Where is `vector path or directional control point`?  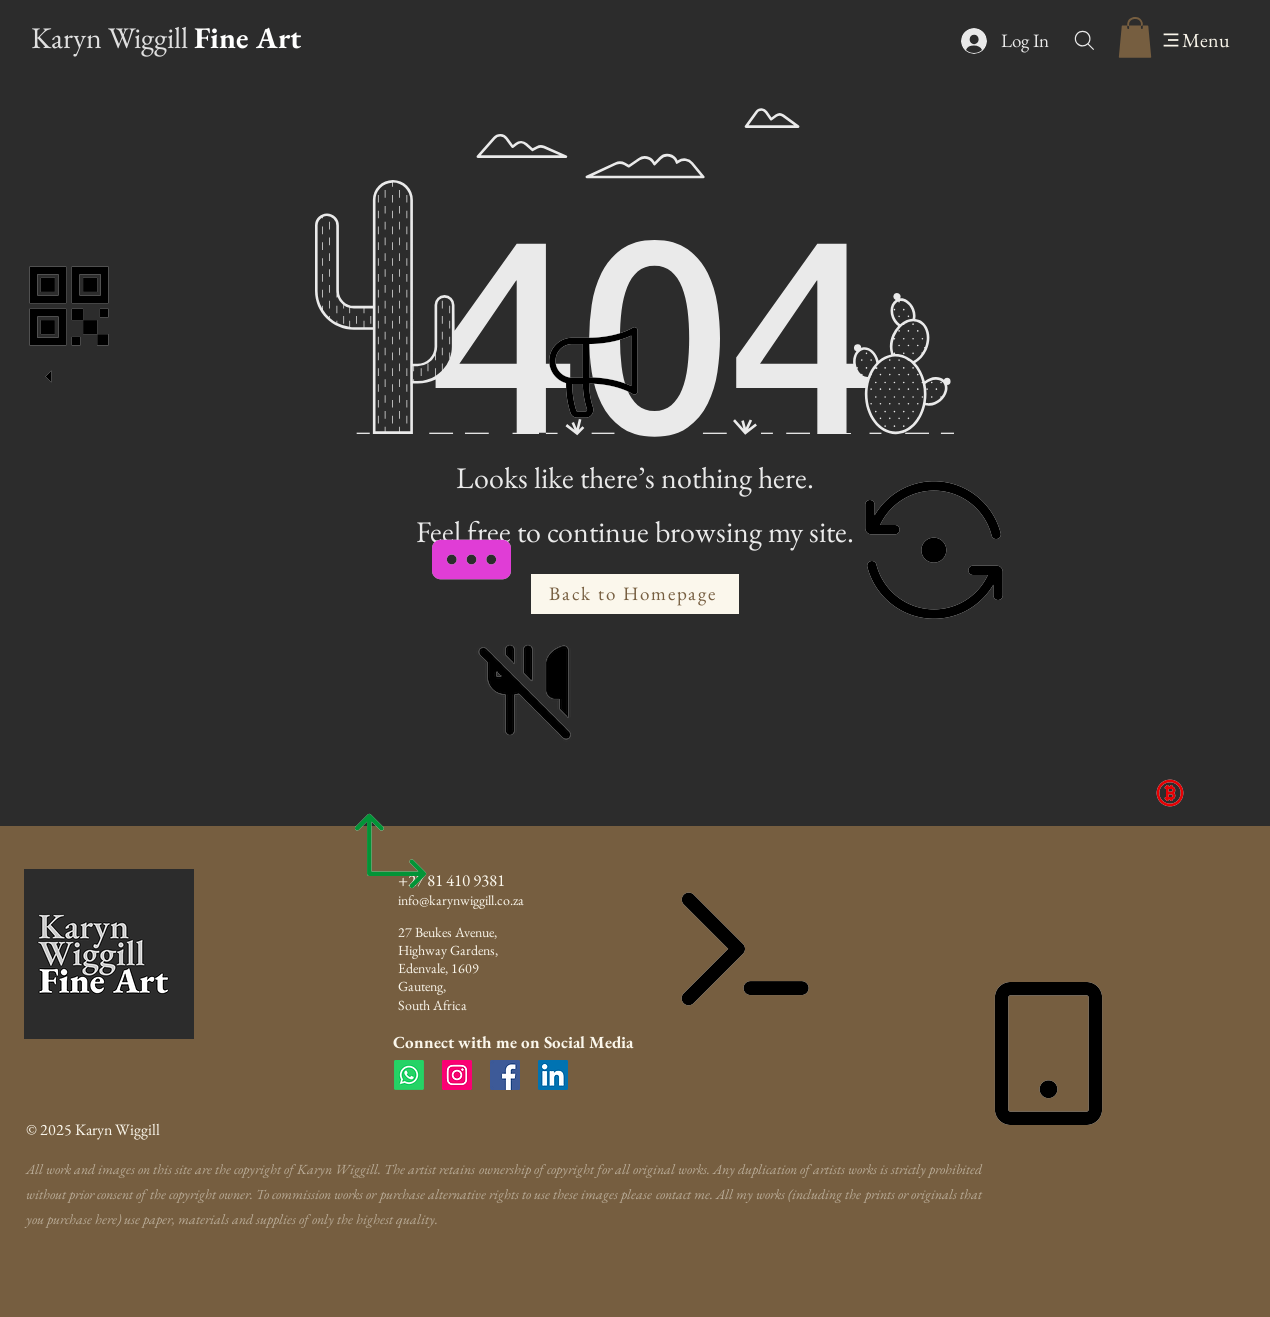 vector path or directional control point is located at coordinates (387, 849).